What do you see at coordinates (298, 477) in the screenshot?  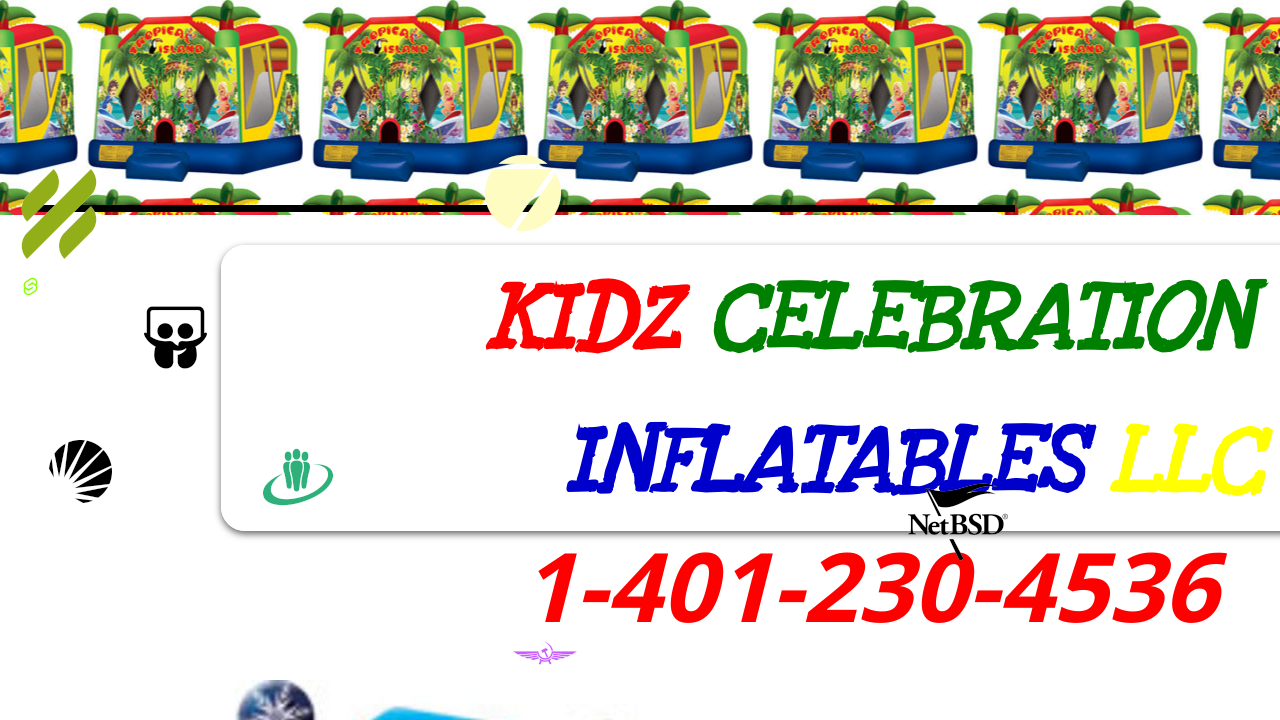 I see `draugiem.lv social network logo` at bounding box center [298, 477].